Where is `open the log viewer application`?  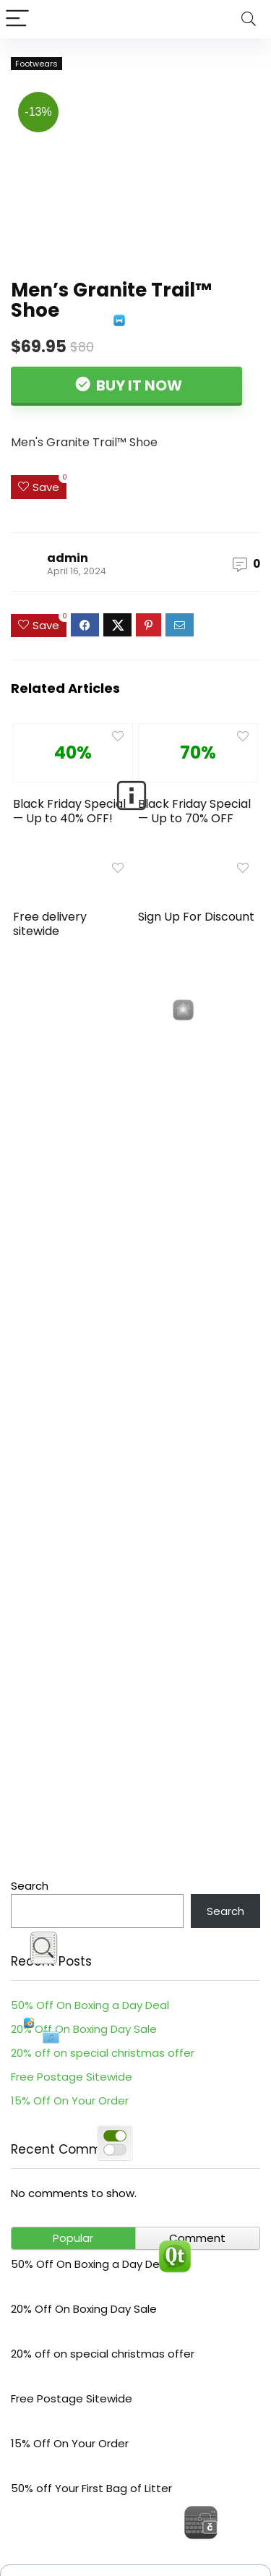
open the log viewer application is located at coordinates (43, 1948).